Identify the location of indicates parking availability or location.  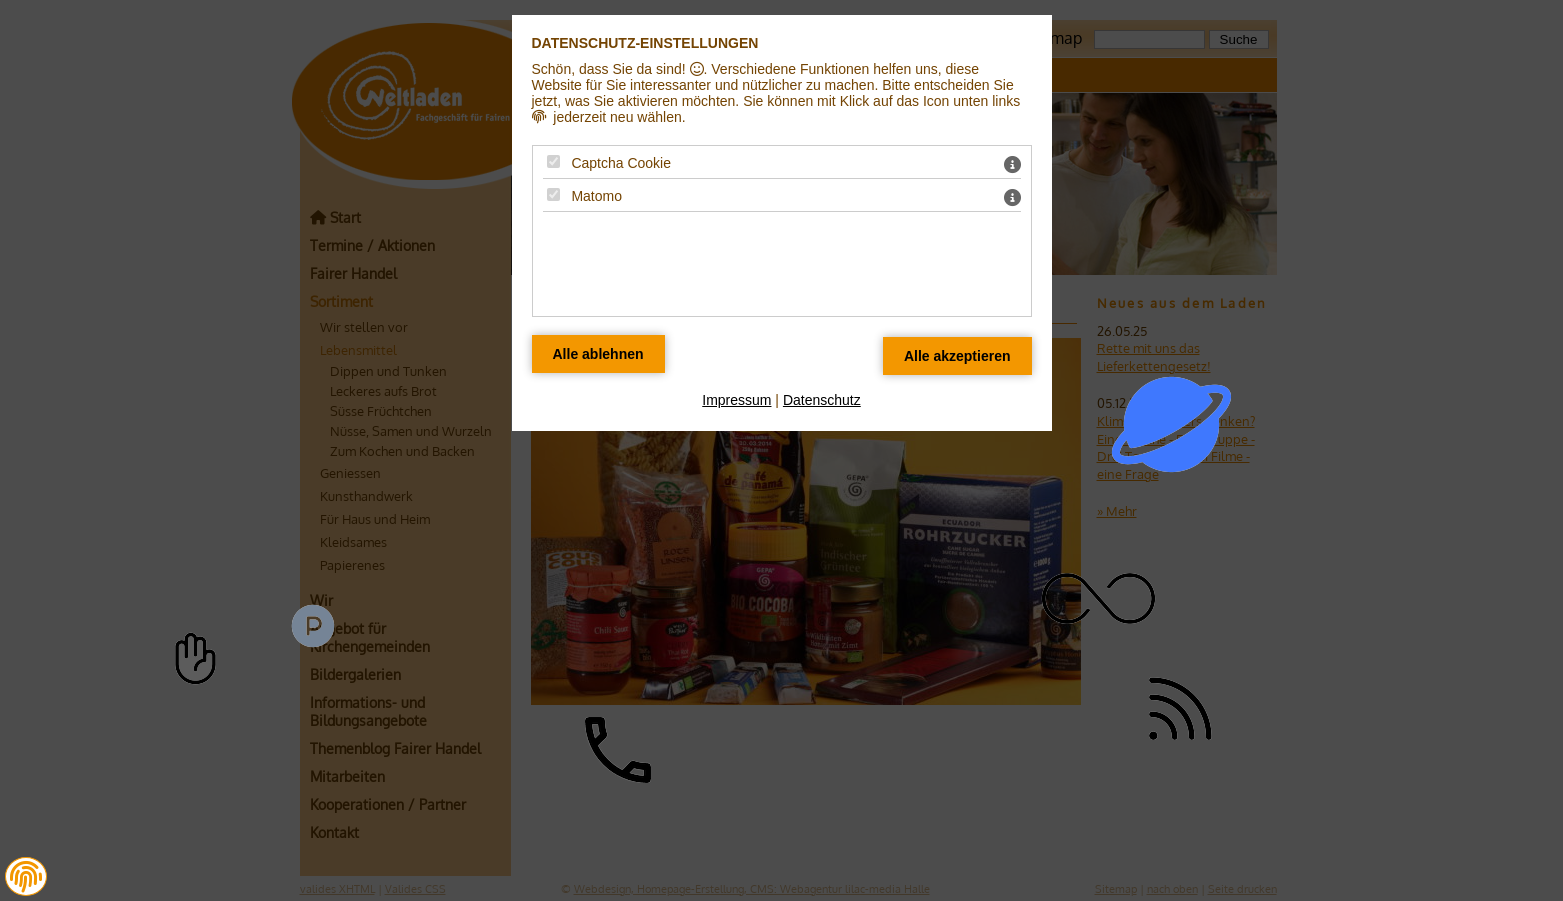
(313, 626).